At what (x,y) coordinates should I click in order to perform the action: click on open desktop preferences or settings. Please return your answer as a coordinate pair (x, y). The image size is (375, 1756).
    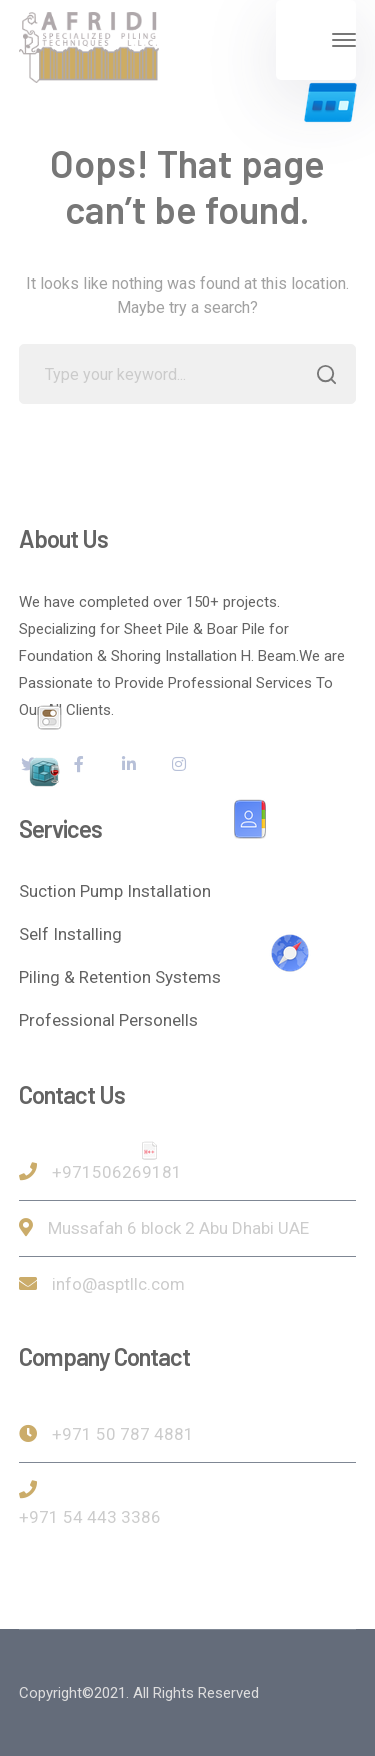
    Looking at the image, I should click on (49, 717).